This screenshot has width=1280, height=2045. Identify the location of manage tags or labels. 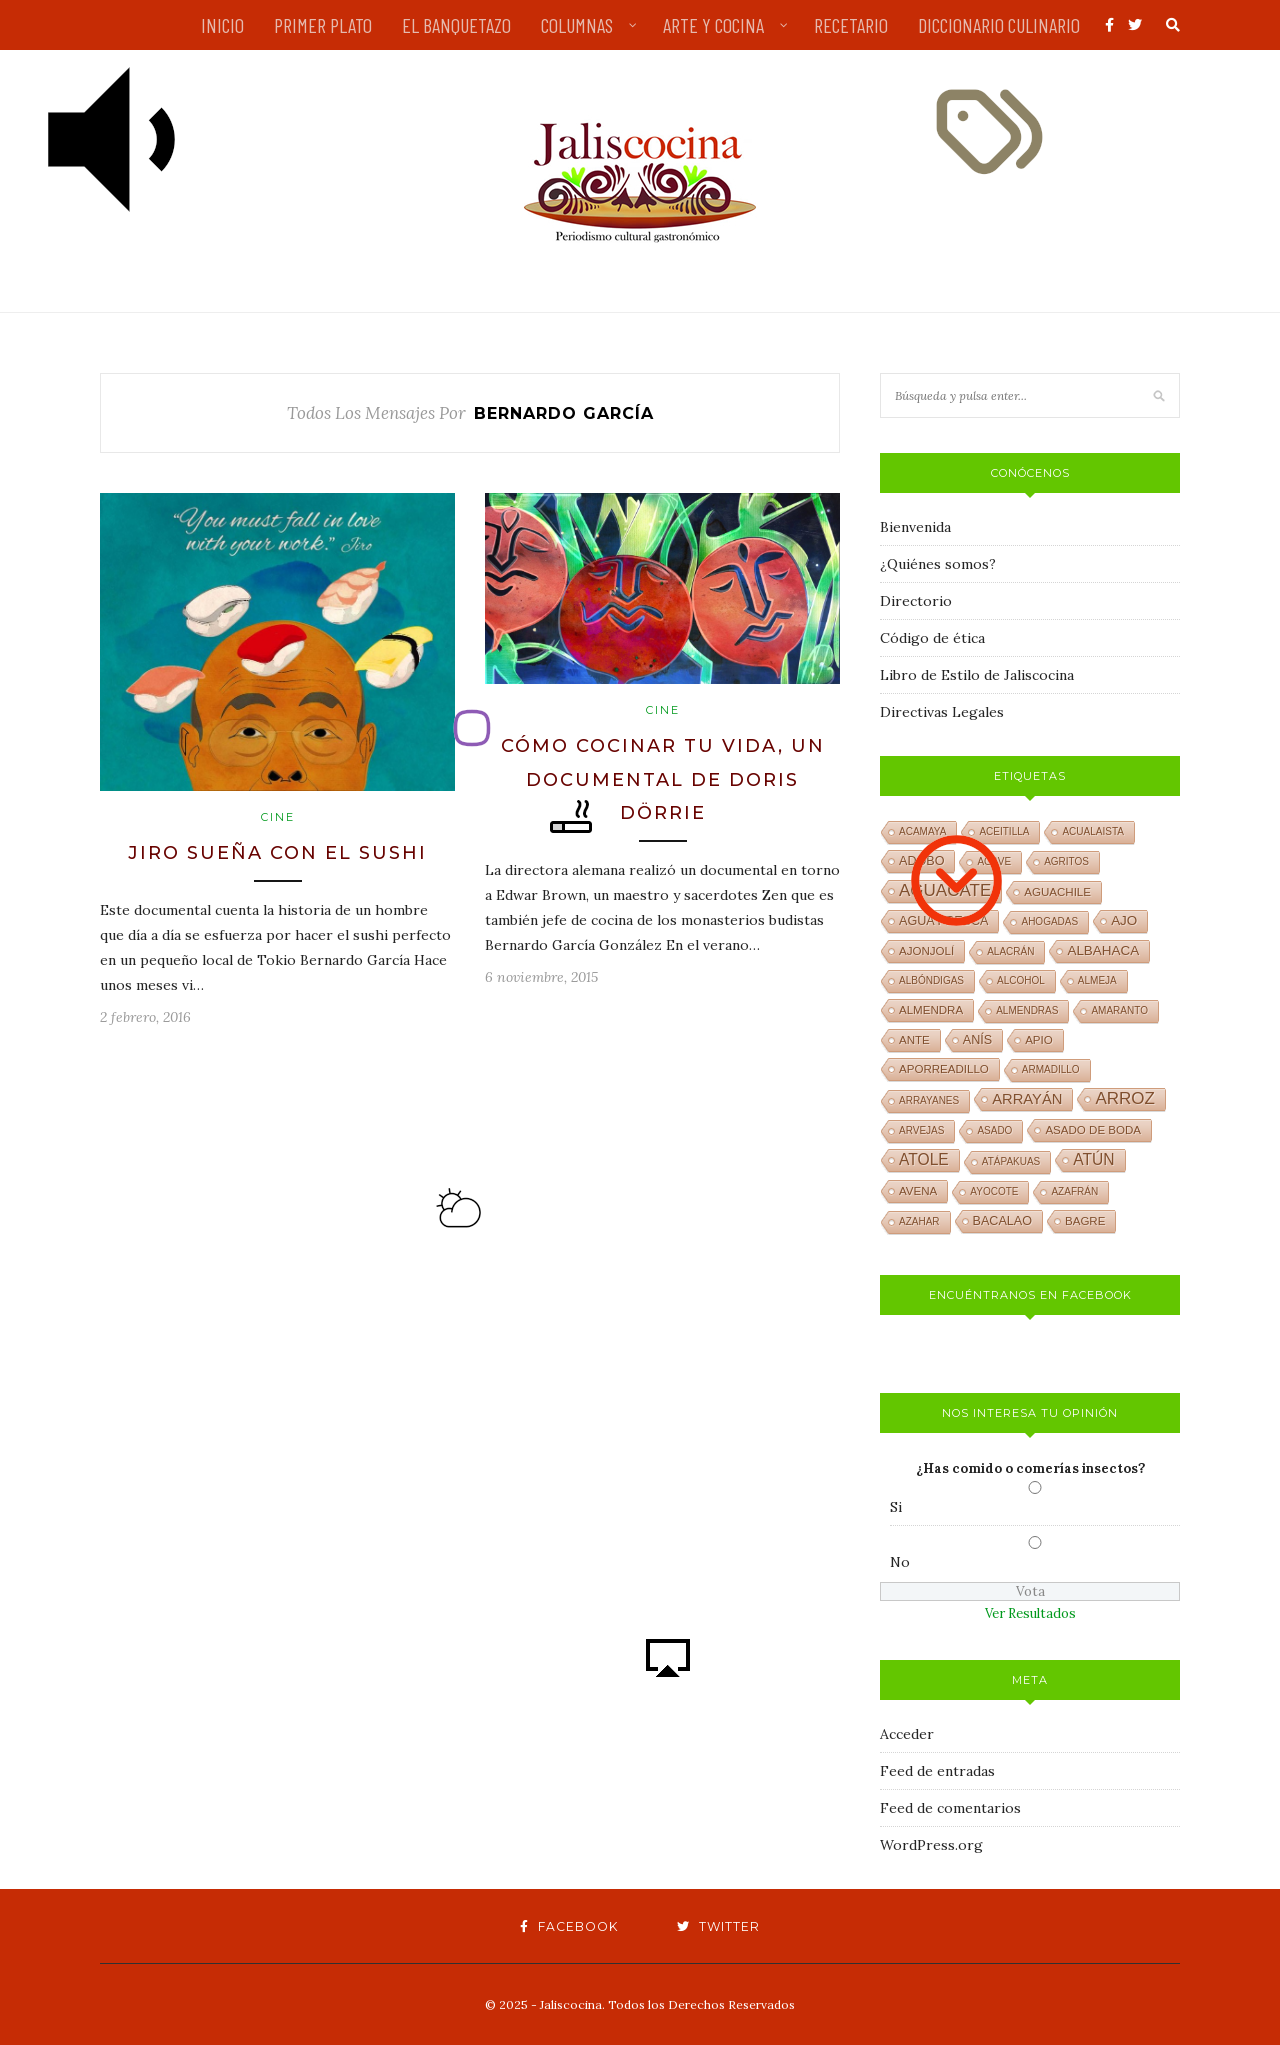
(989, 126).